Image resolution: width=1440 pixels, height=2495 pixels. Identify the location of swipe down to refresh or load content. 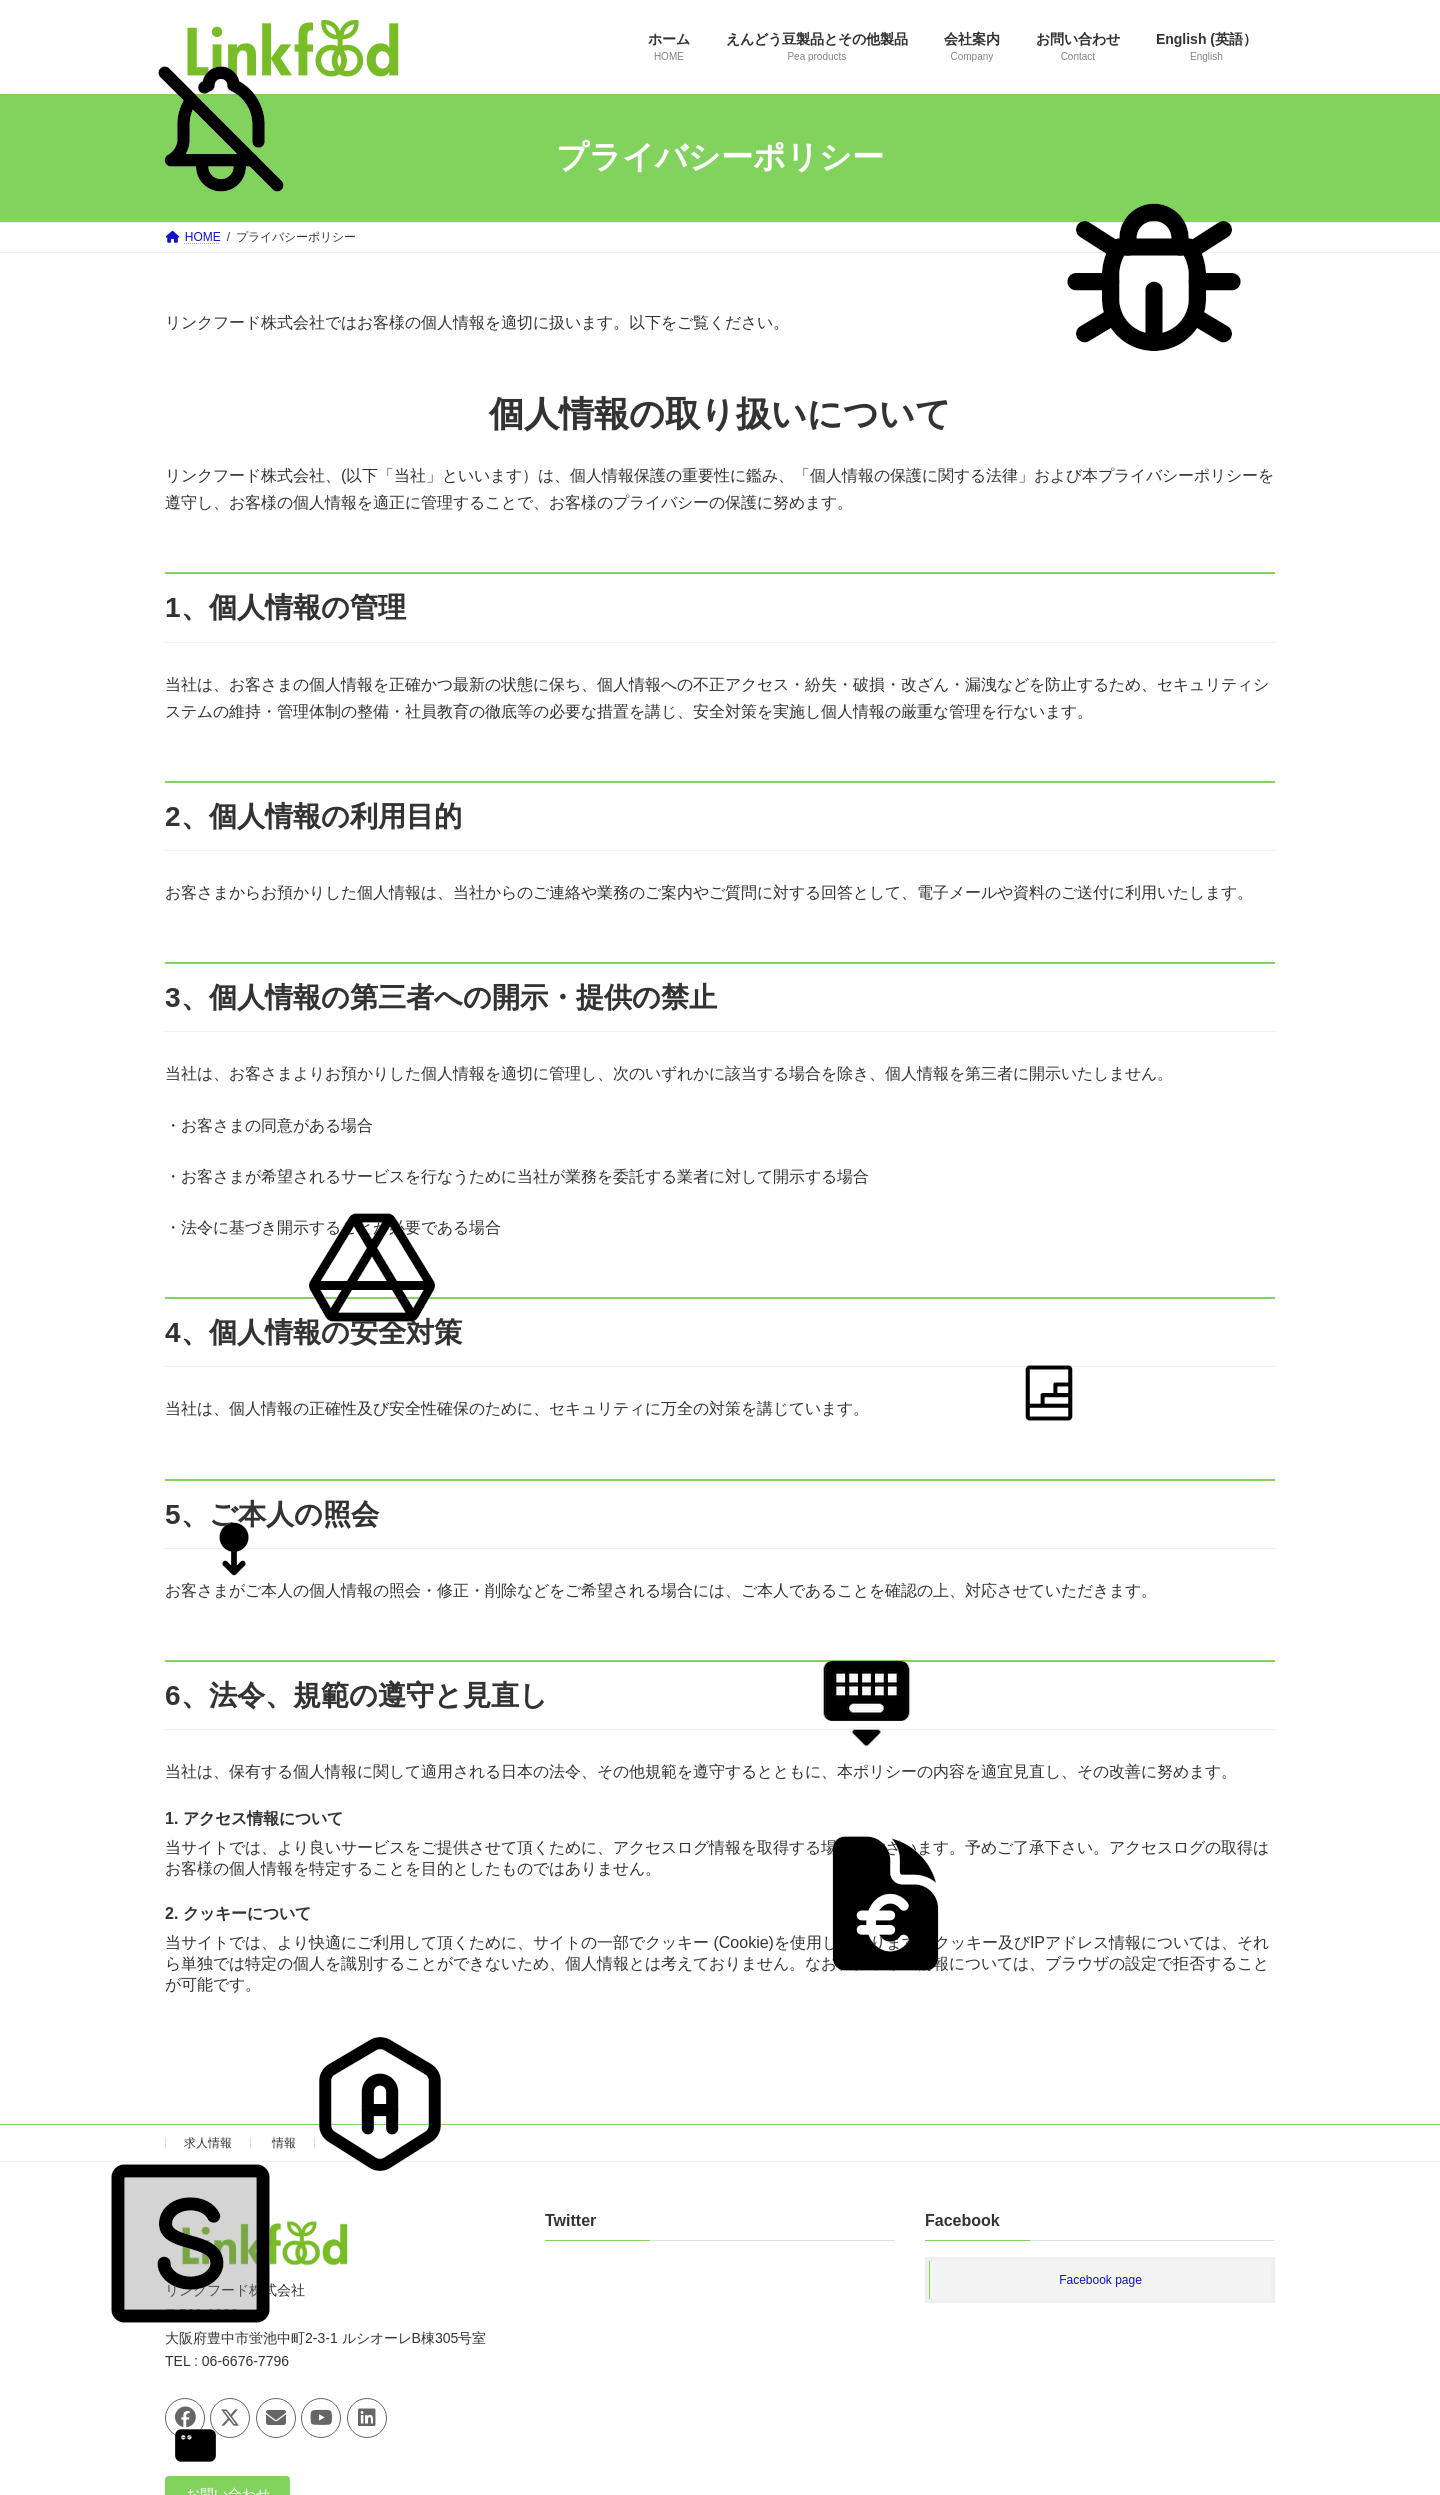
(234, 1549).